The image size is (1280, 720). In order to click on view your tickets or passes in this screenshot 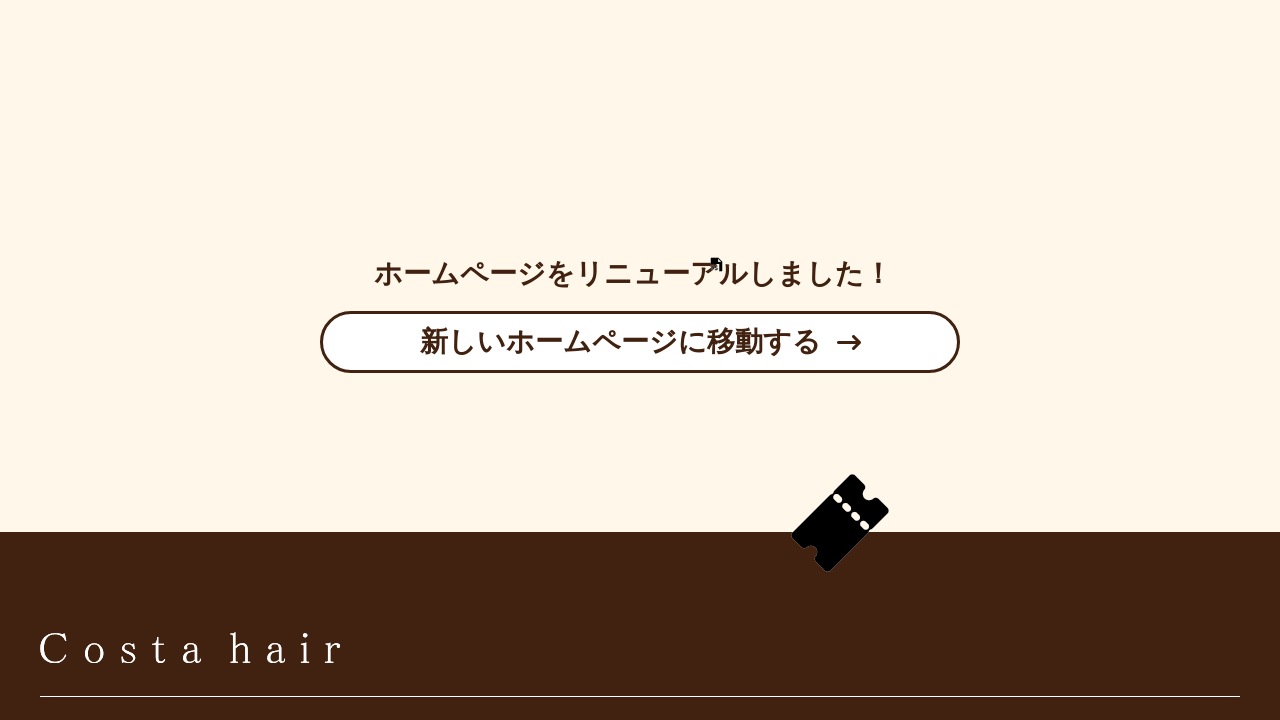, I will do `click(840, 523)`.